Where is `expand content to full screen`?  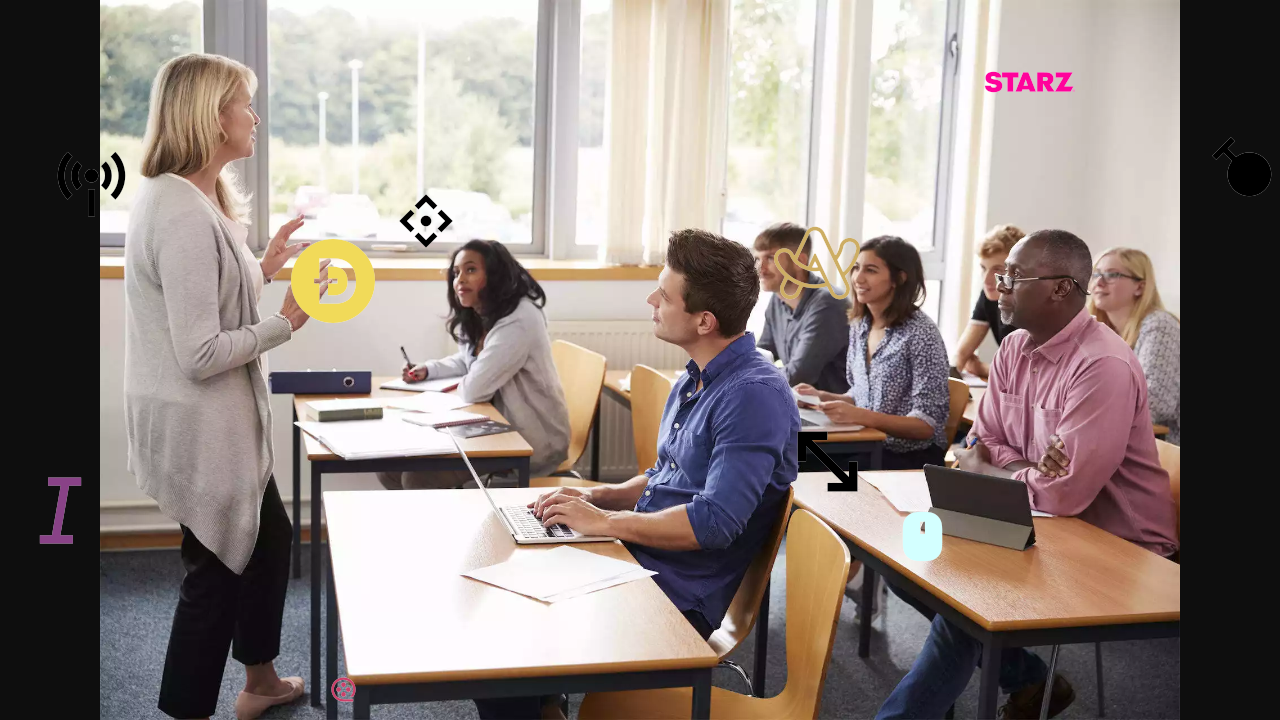
expand content to full screen is located at coordinates (827, 461).